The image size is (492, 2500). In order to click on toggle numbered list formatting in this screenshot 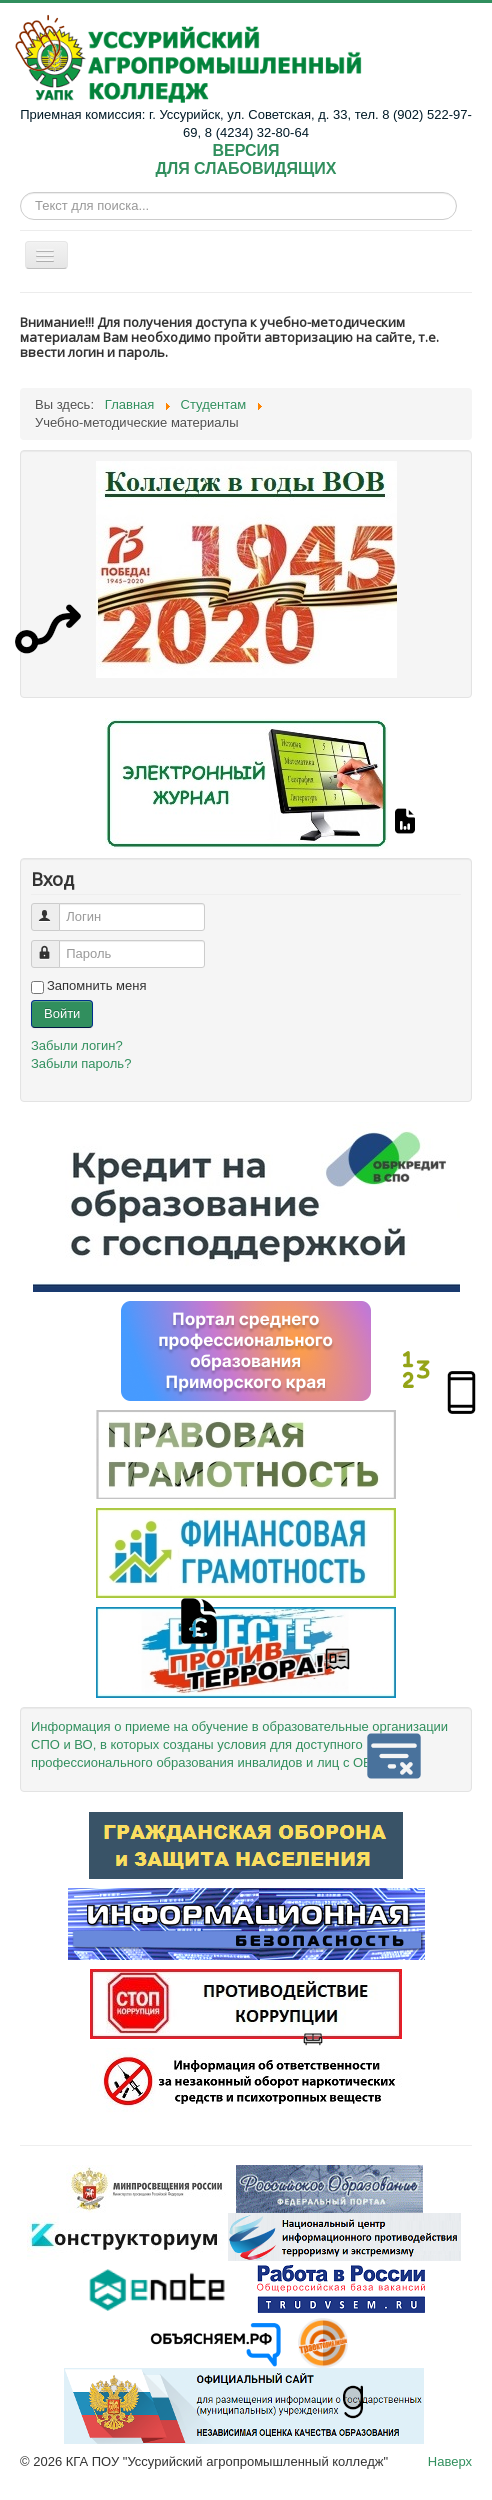, I will do `click(414, 1369)`.